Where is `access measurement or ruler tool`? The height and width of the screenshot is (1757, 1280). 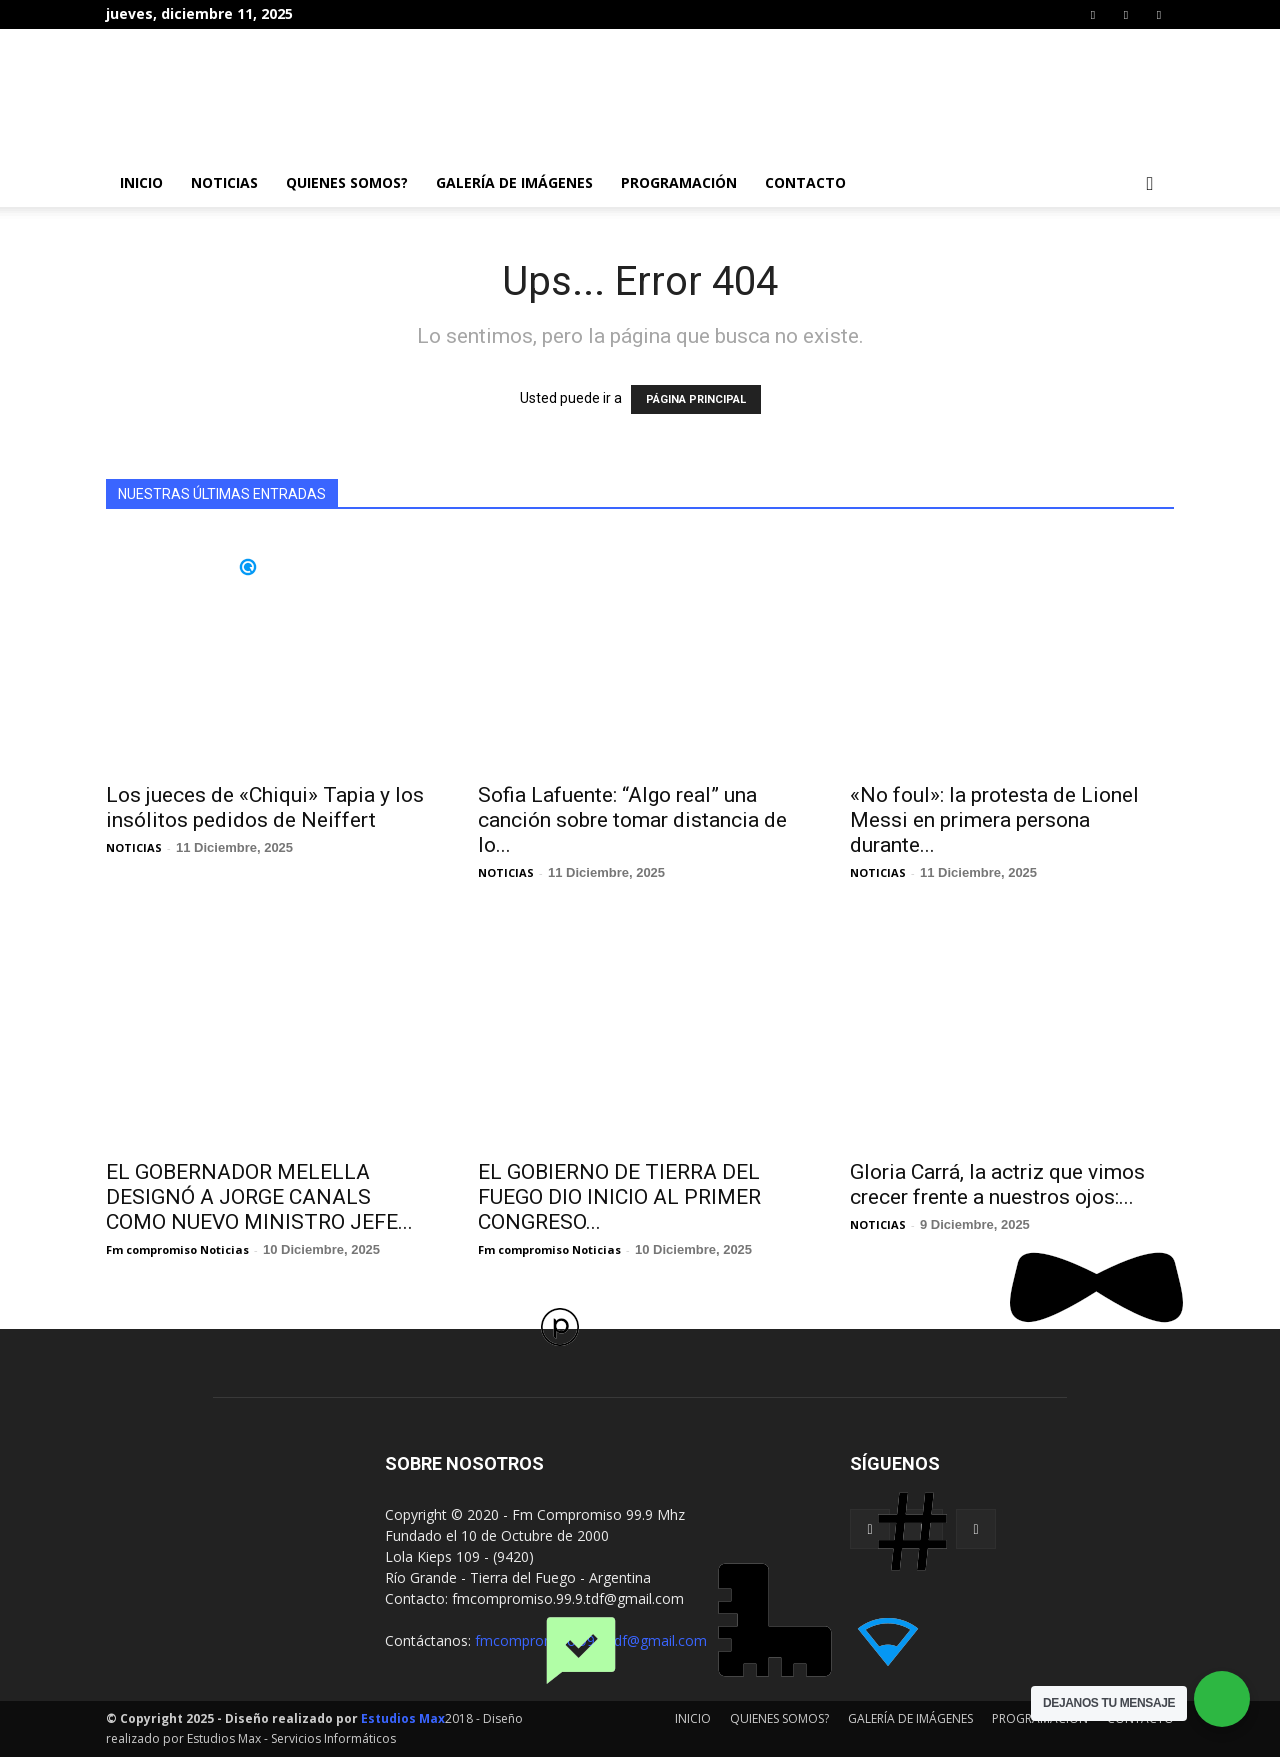
access measurement or ruler tool is located at coordinates (775, 1620).